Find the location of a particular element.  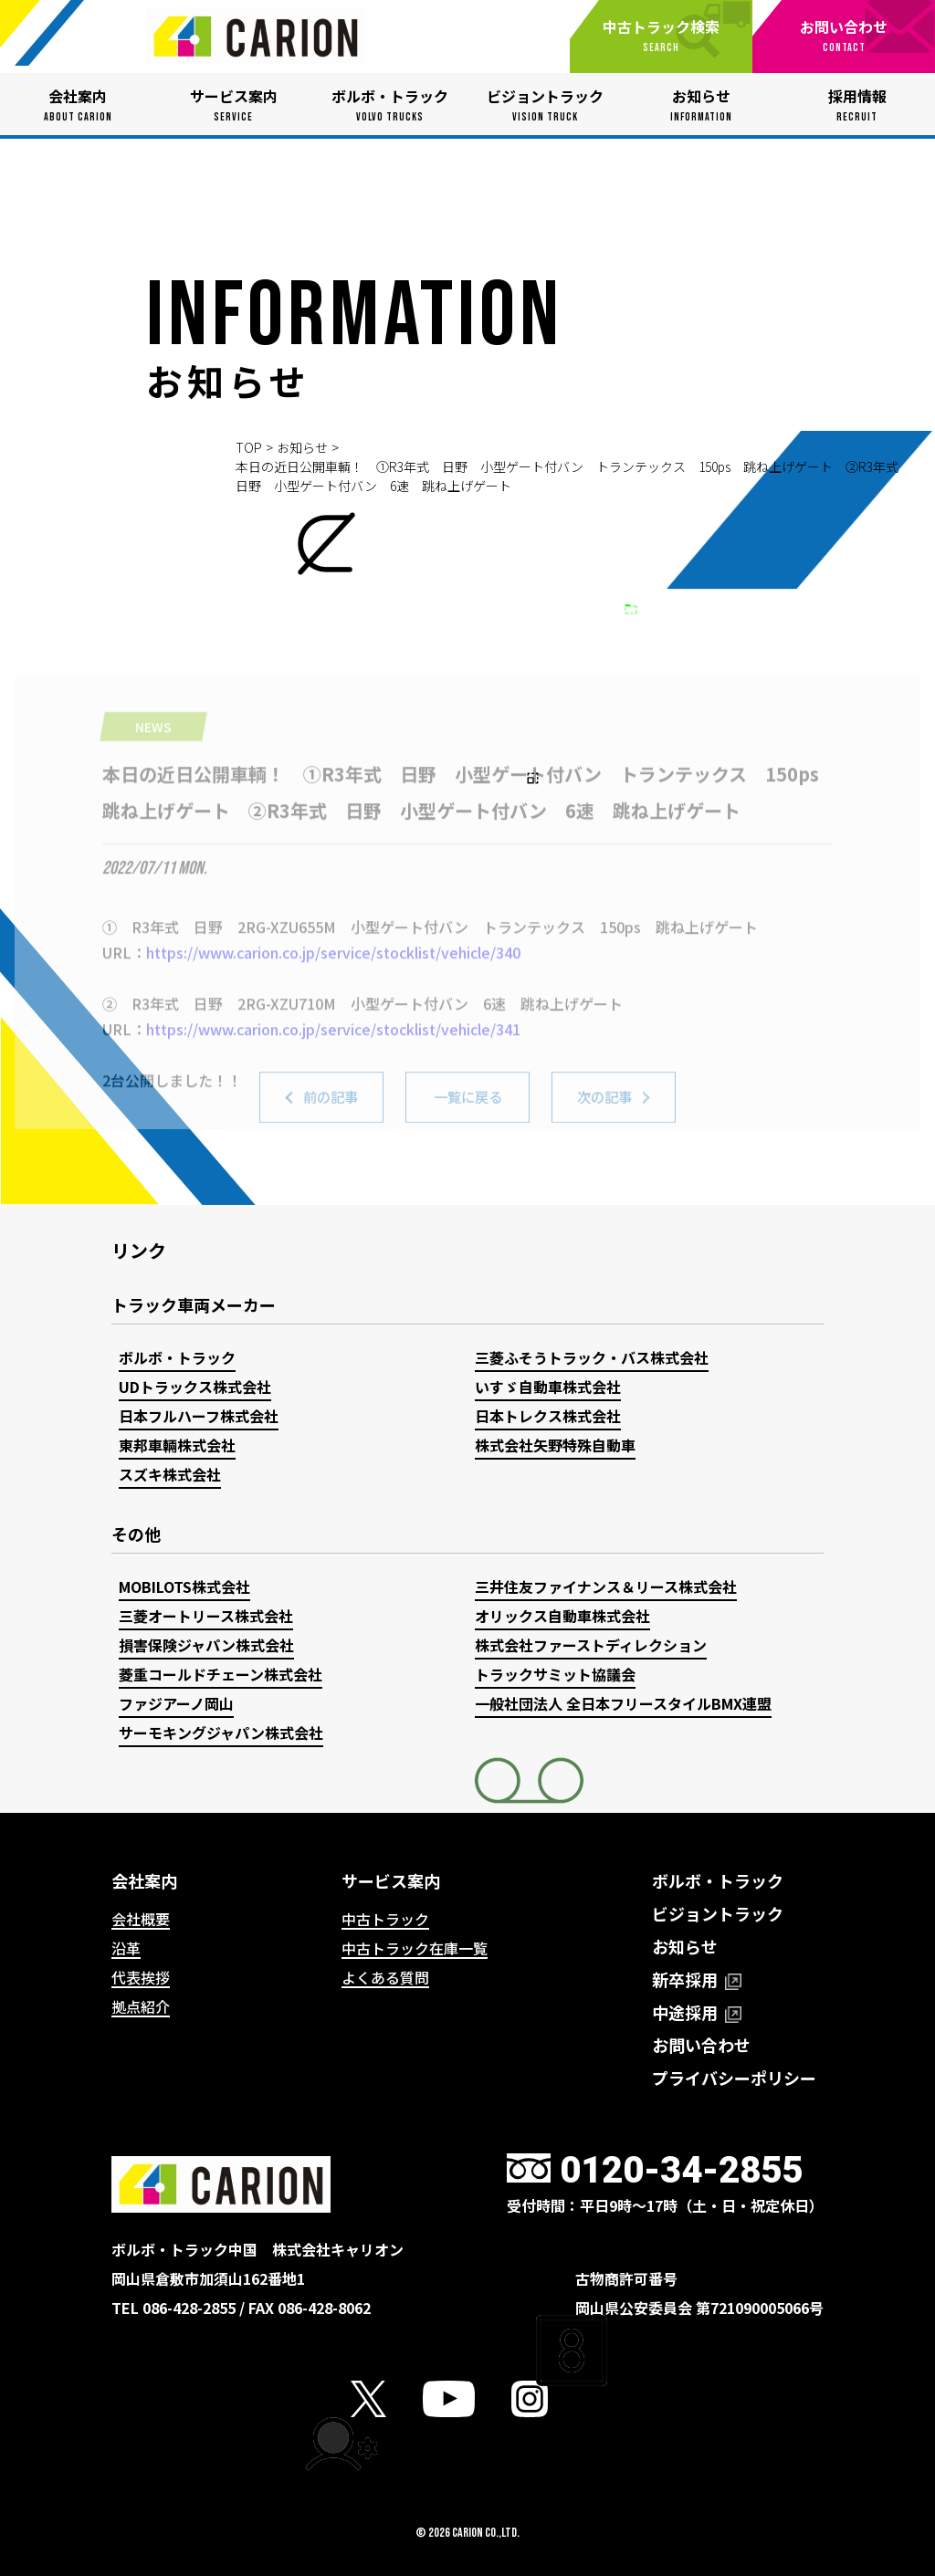

access user settings or preferences is located at coordinates (339, 2445).